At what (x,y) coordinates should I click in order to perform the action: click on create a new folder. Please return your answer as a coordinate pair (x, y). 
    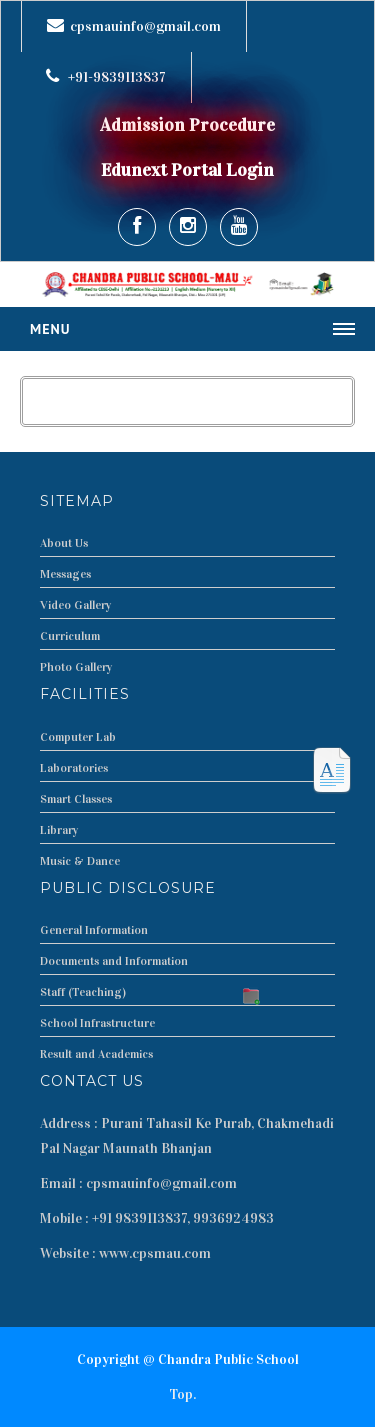
    Looking at the image, I should click on (251, 996).